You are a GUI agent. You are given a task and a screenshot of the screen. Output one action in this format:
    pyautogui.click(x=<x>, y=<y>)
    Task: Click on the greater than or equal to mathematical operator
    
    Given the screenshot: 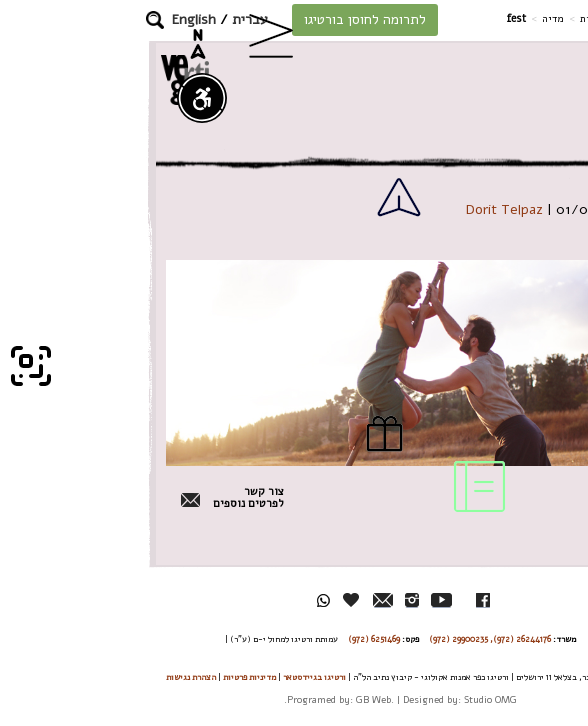 What is the action you would take?
    pyautogui.click(x=270, y=37)
    